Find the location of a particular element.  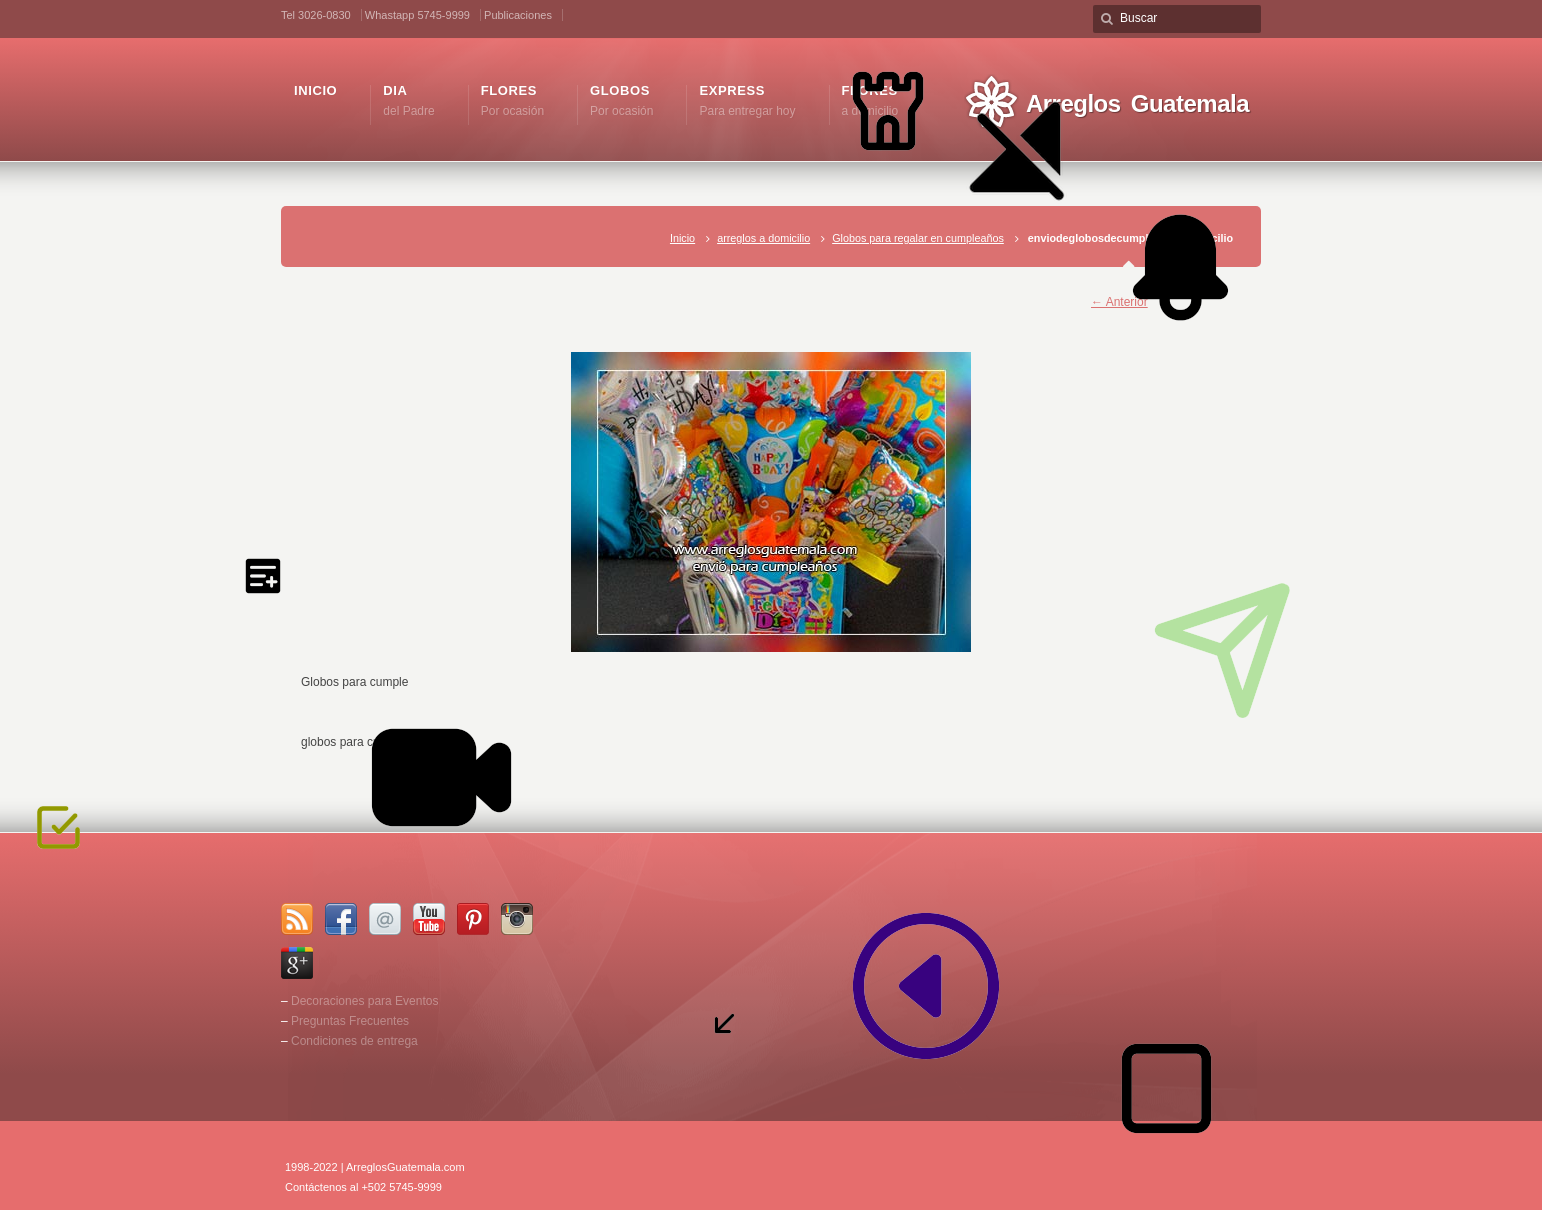

send a message is located at coordinates (1229, 644).